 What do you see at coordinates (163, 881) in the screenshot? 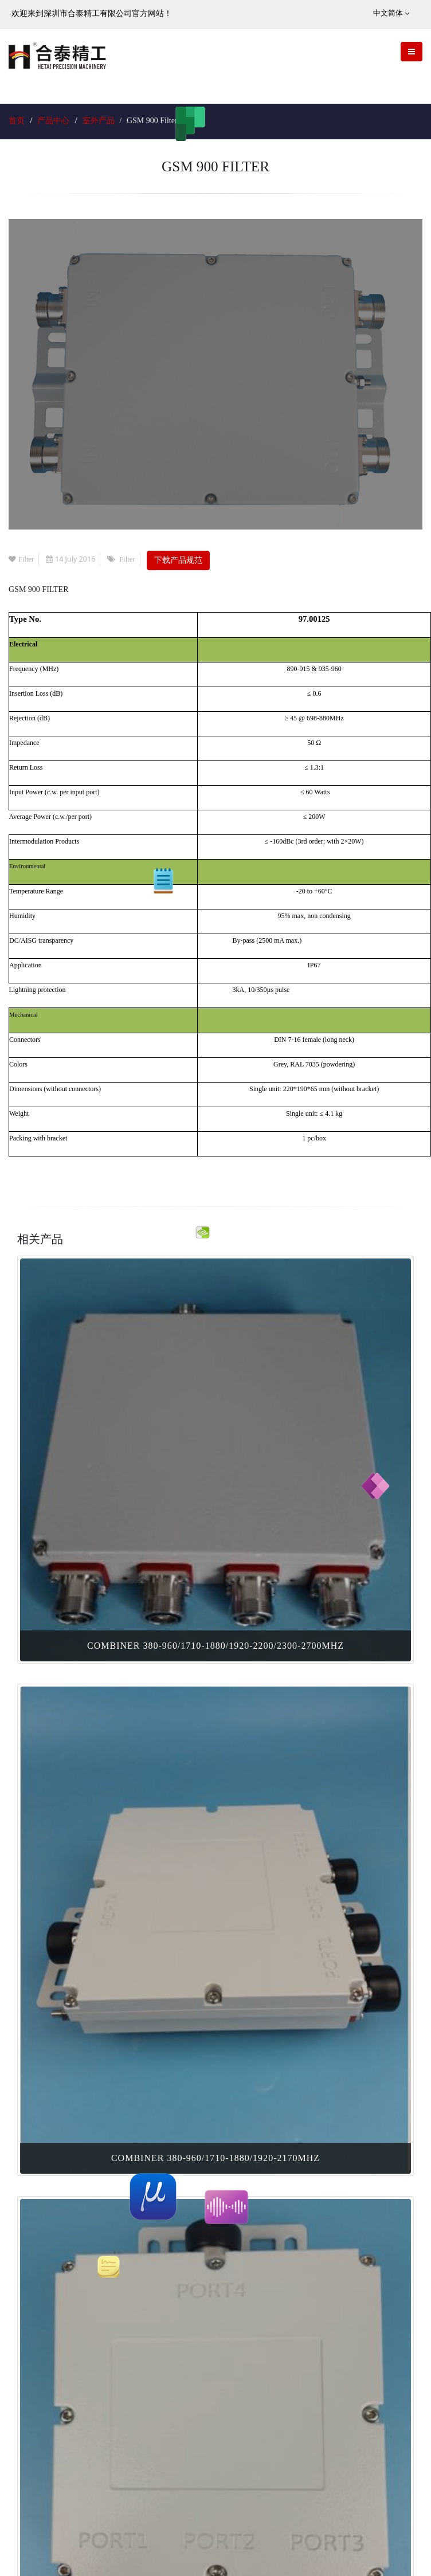
I see `open notepad application` at bounding box center [163, 881].